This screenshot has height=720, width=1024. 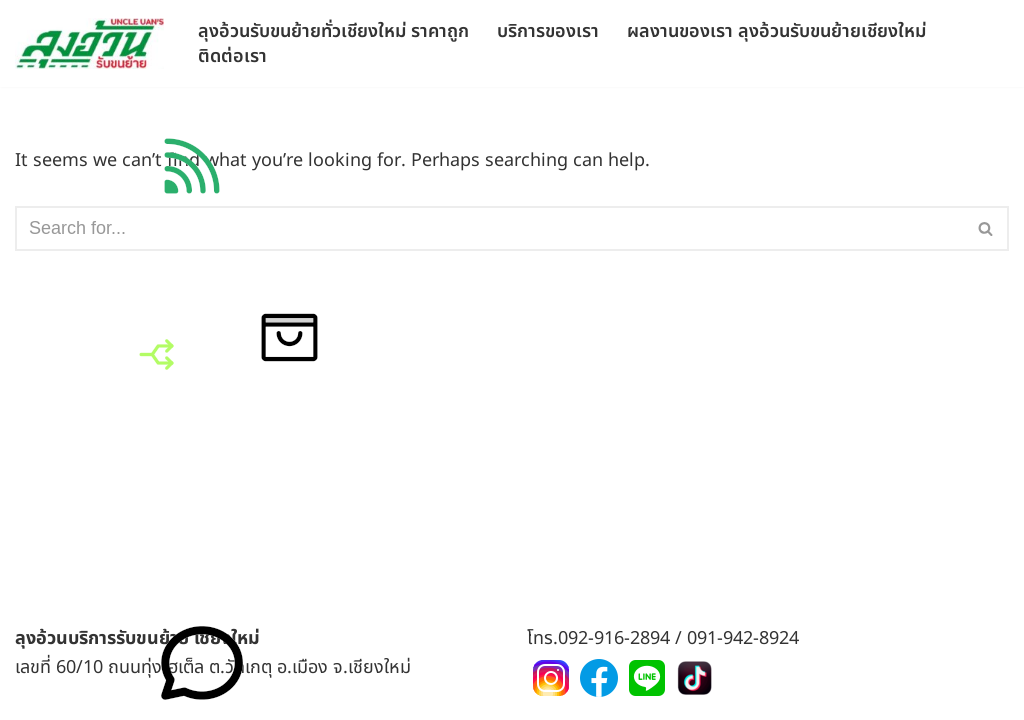 I want to click on split or branch content into multiple paths, so click(x=156, y=354).